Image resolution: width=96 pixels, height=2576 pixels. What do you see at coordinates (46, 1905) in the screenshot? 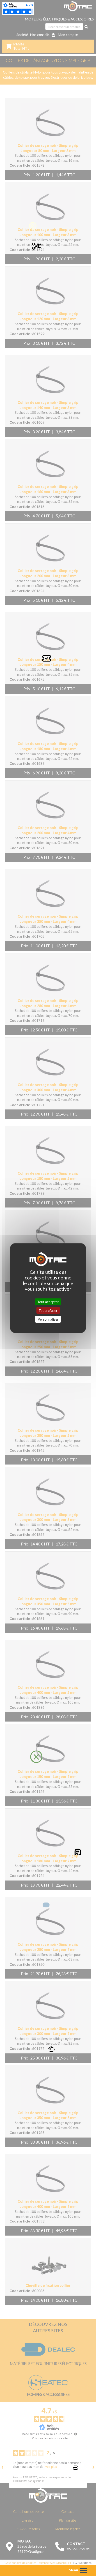
I see `access medication or pharmacy features` at bounding box center [46, 1905].